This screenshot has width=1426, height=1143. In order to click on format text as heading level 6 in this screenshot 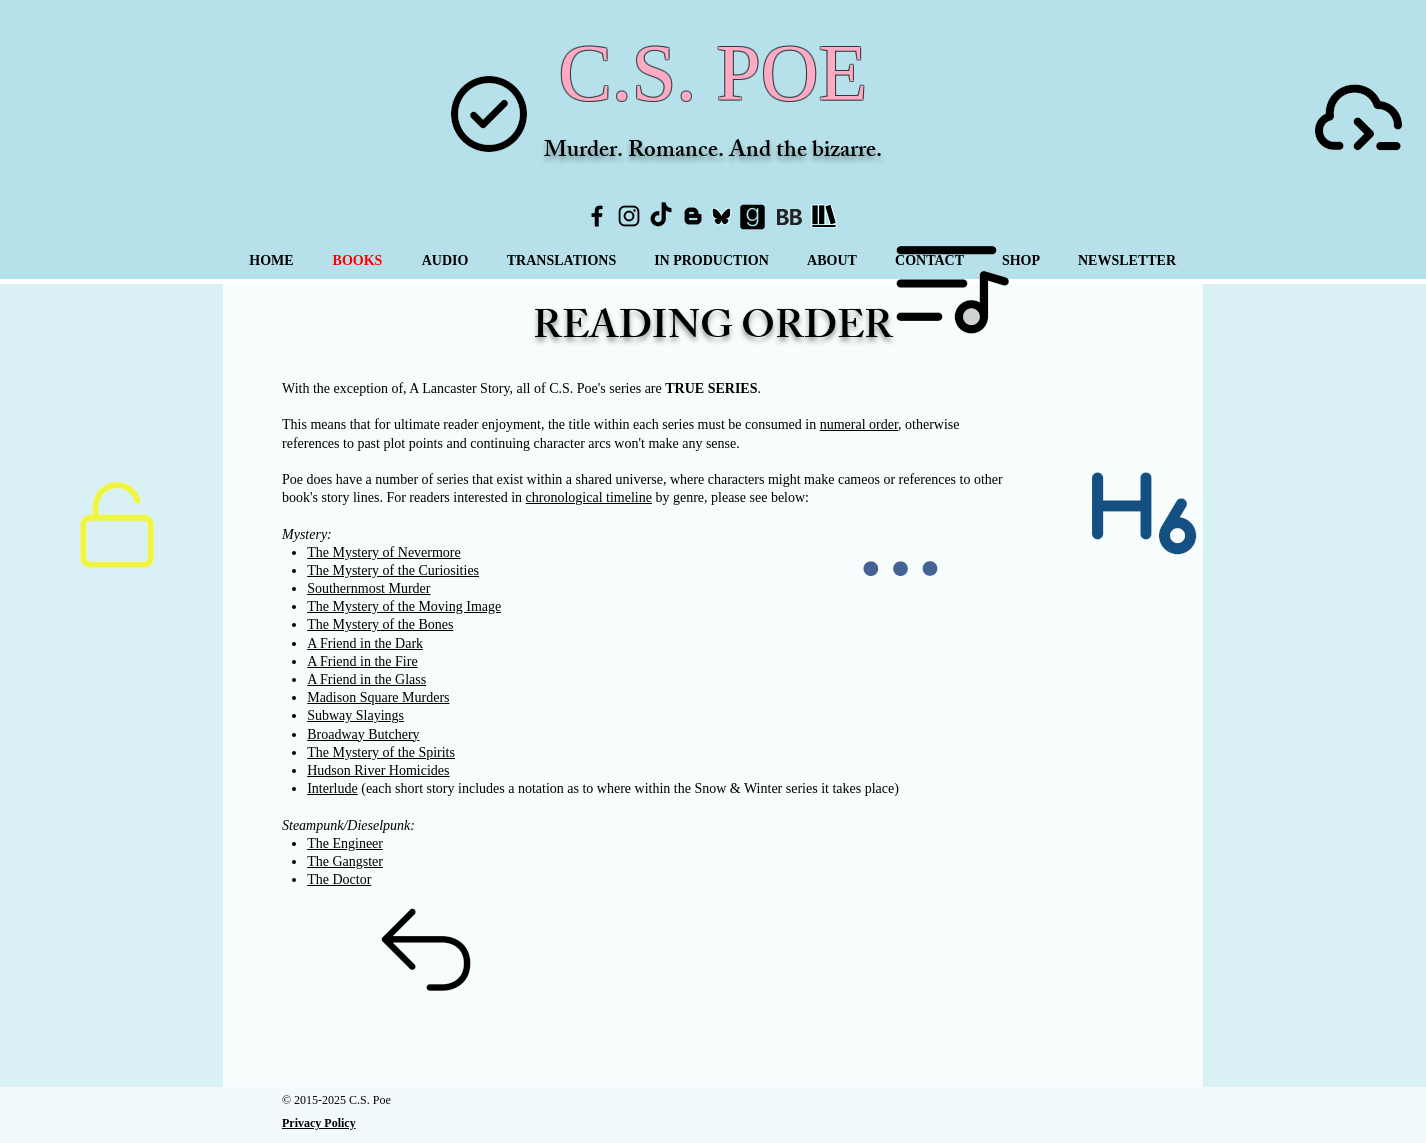, I will do `click(1138, 511)`.